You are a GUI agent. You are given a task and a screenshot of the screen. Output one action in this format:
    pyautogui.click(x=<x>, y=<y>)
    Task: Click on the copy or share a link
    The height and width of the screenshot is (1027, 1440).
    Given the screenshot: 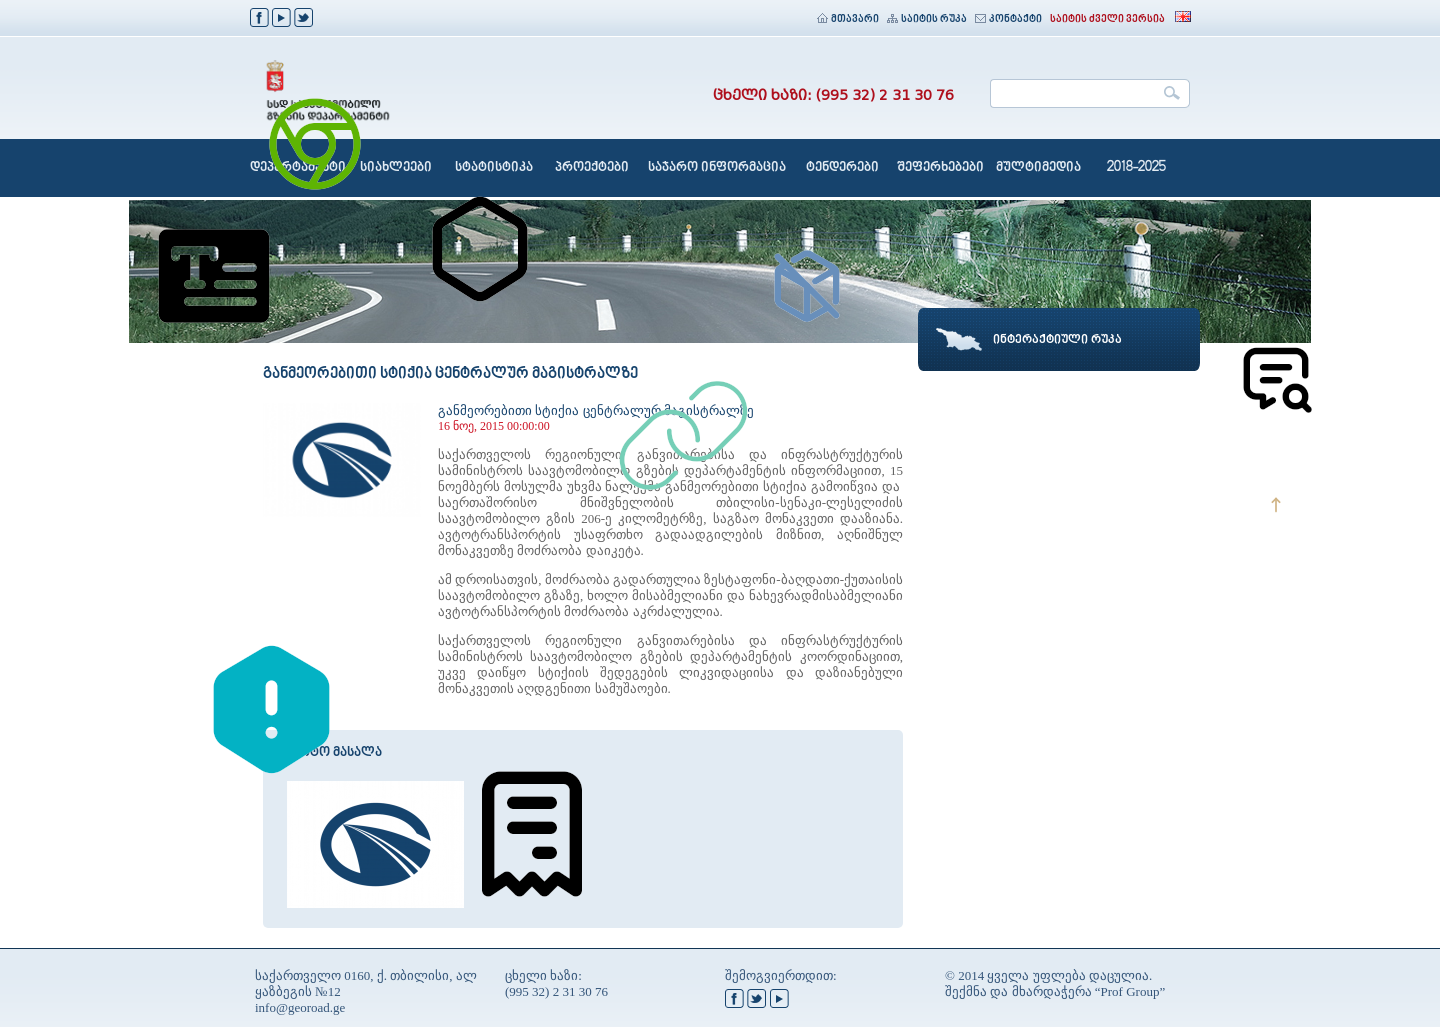 What is the action you would take?
    pyautogui.click(x=683, y=435)
    